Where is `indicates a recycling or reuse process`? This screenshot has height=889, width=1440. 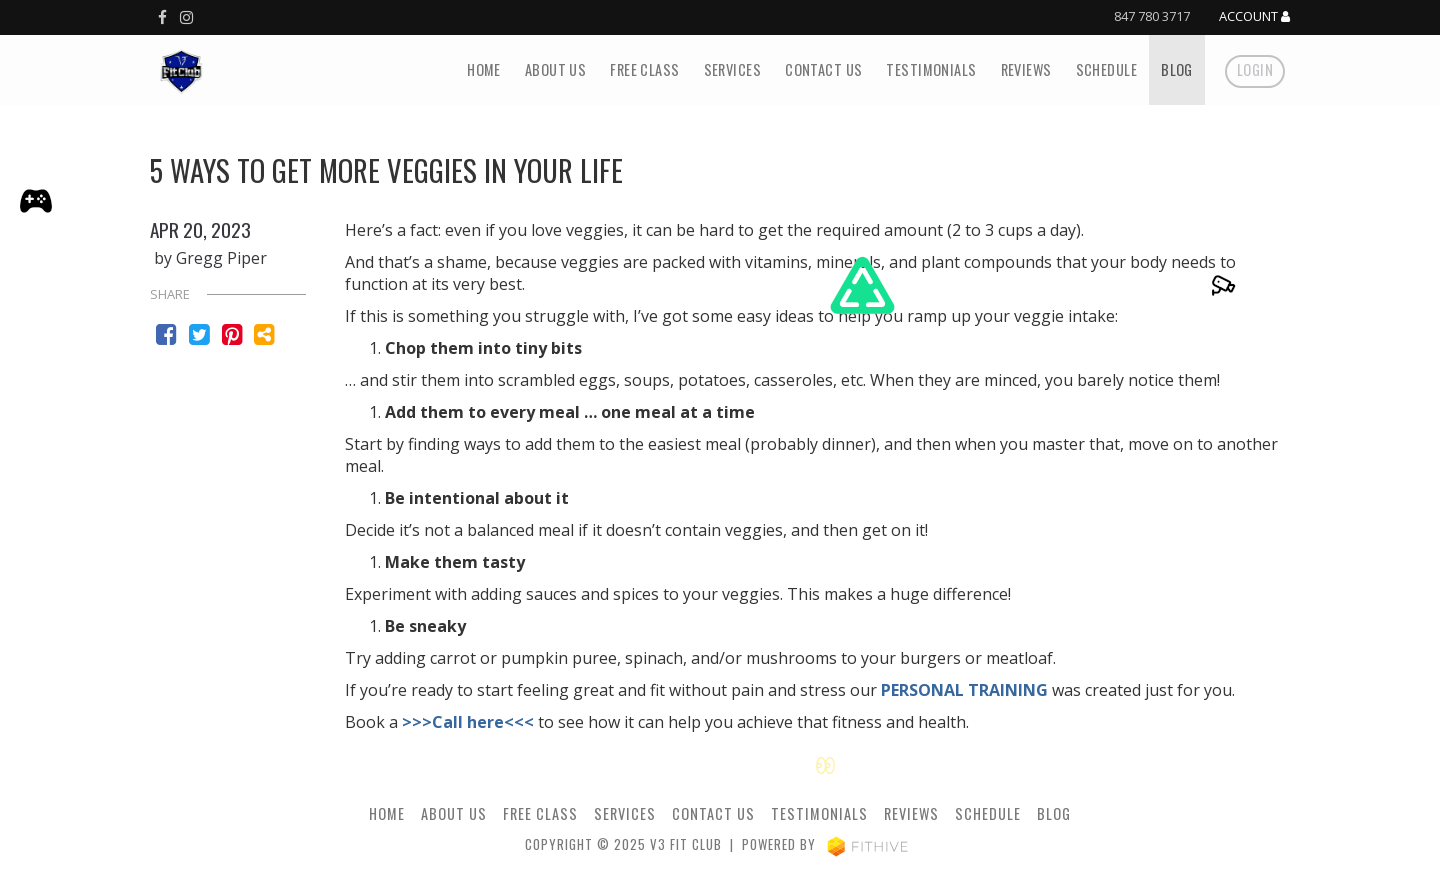 indicates a recycling or reuse process is located at coordinates (862, 286).